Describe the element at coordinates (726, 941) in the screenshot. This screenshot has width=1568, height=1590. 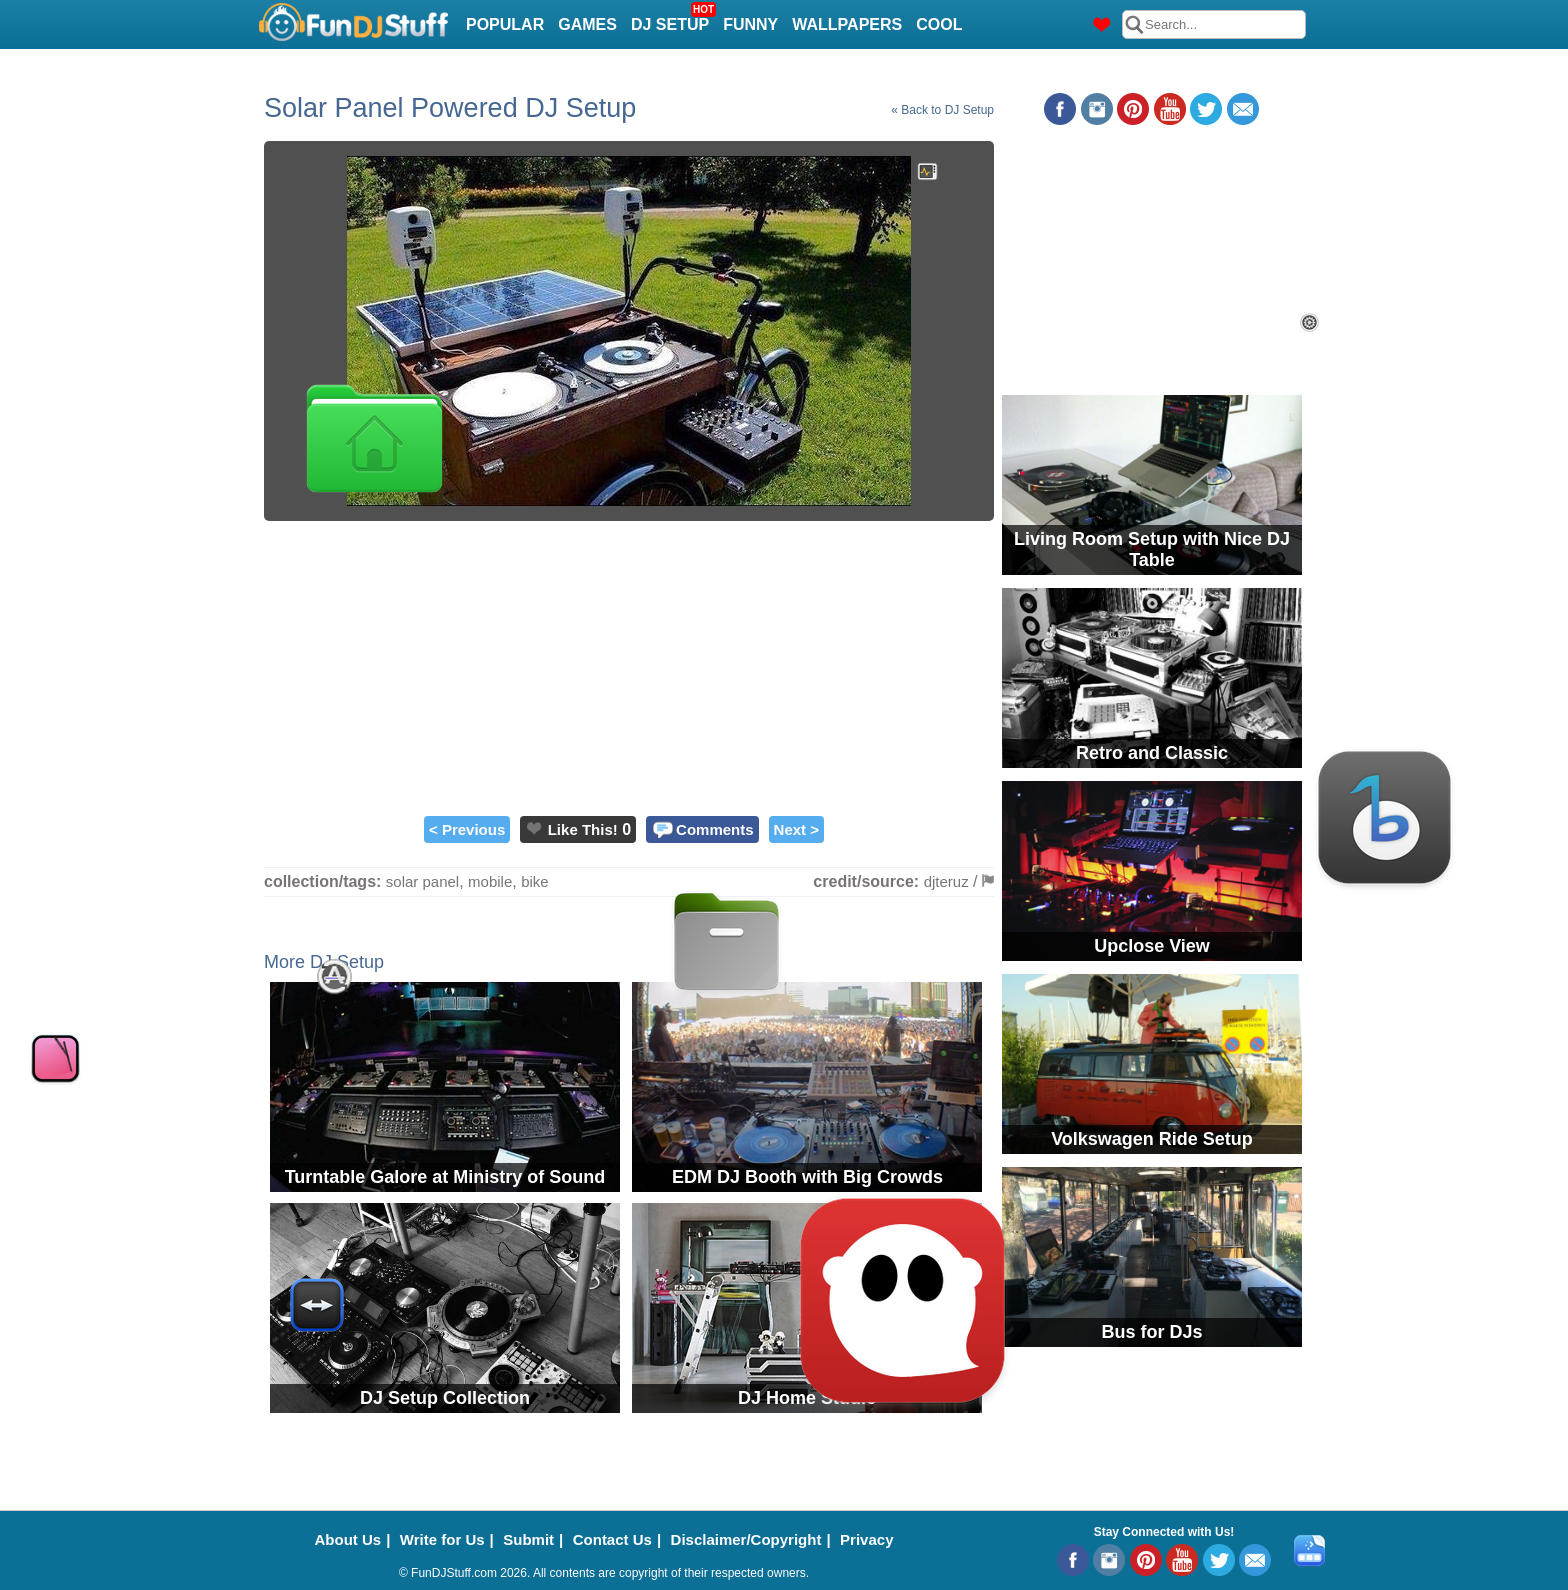
I see `open the nautilus file manager` at that location.